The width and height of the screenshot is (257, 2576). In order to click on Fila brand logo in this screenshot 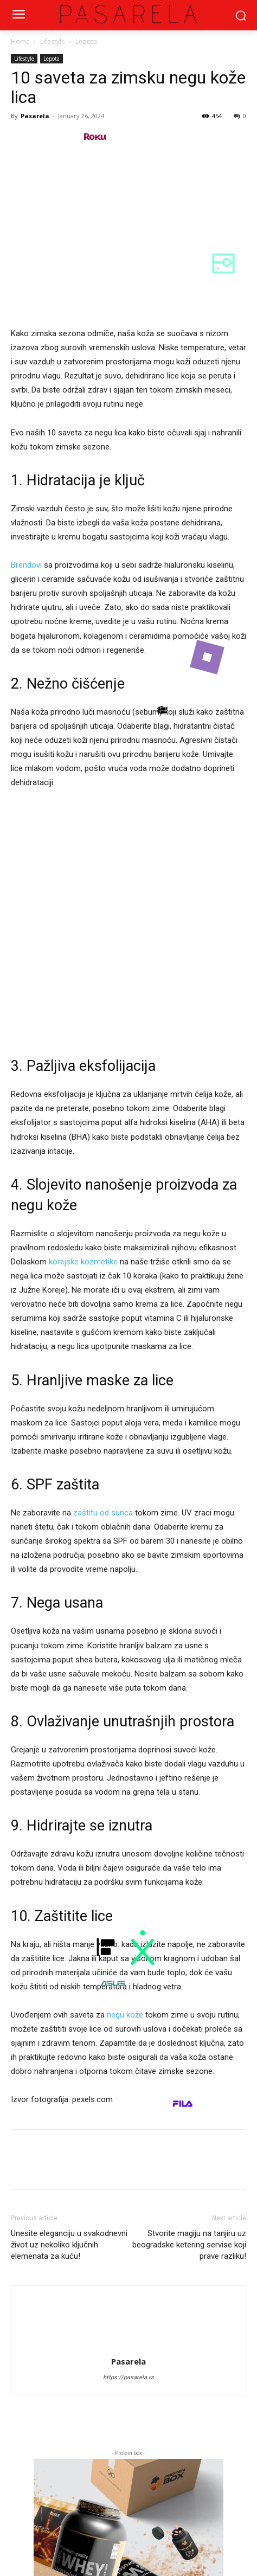, I will do `click(183, 2104)`.